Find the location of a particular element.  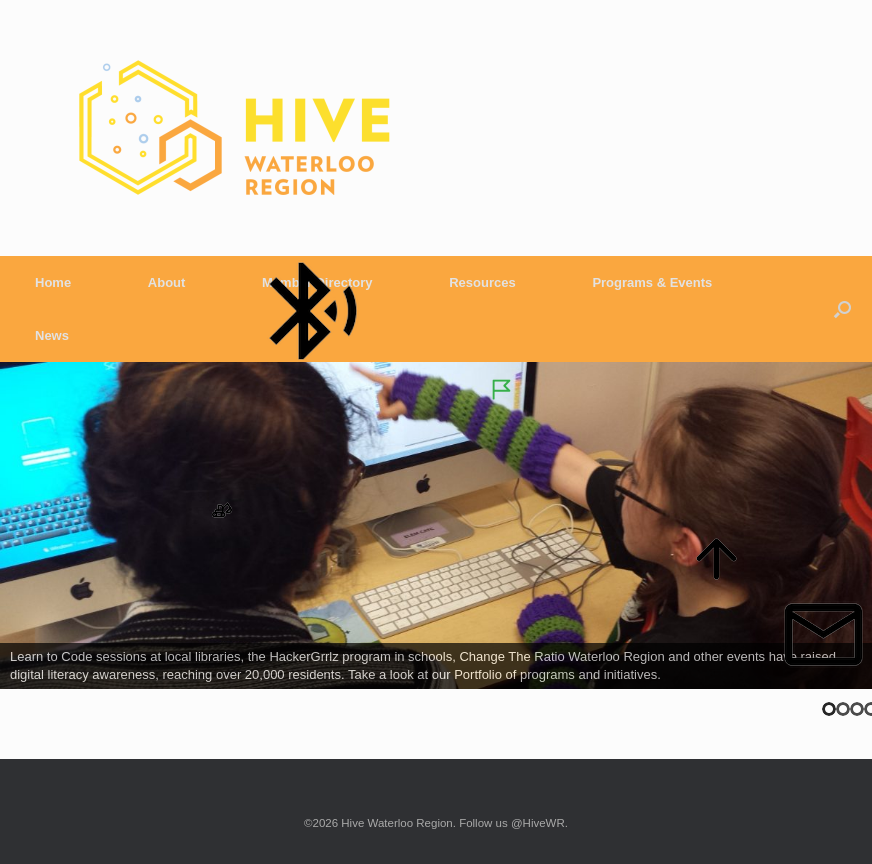

bluetooth audio is currently active is located at coordinates (313, 311).